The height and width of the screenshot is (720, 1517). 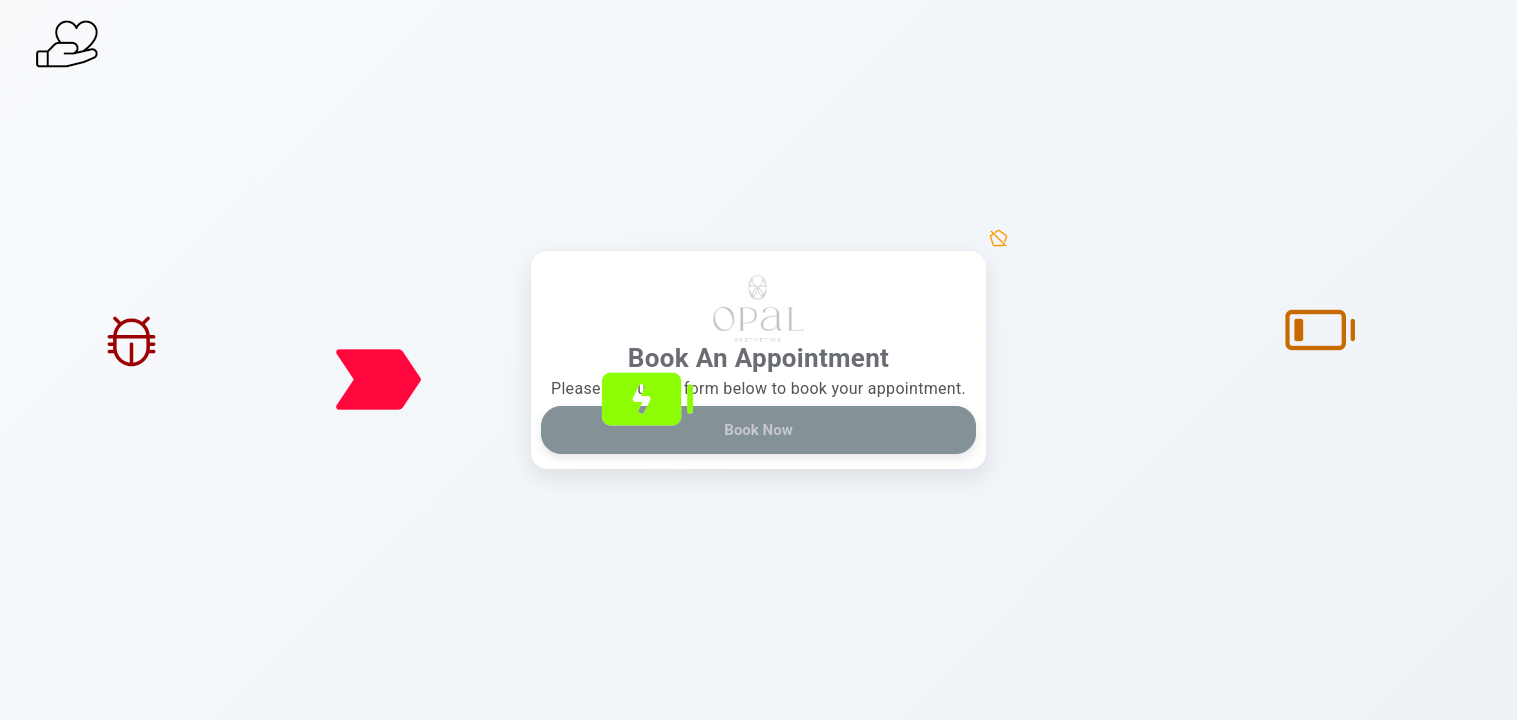 What do you see at coordinates (646, 399) in the screenshot?
I see `indicates device is currently charging` at bounding box center [646, 399].